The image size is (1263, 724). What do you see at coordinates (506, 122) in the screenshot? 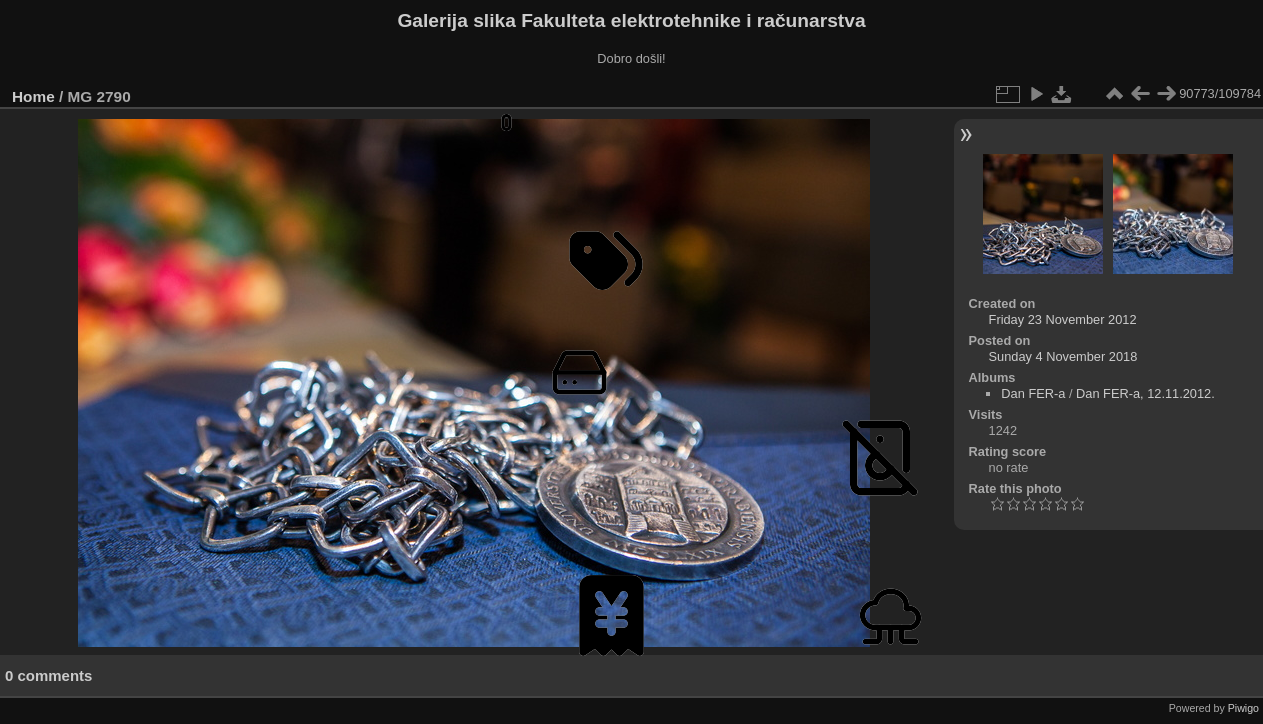
I see `indicates zero items or empty count` at bounding box center [506, 122].